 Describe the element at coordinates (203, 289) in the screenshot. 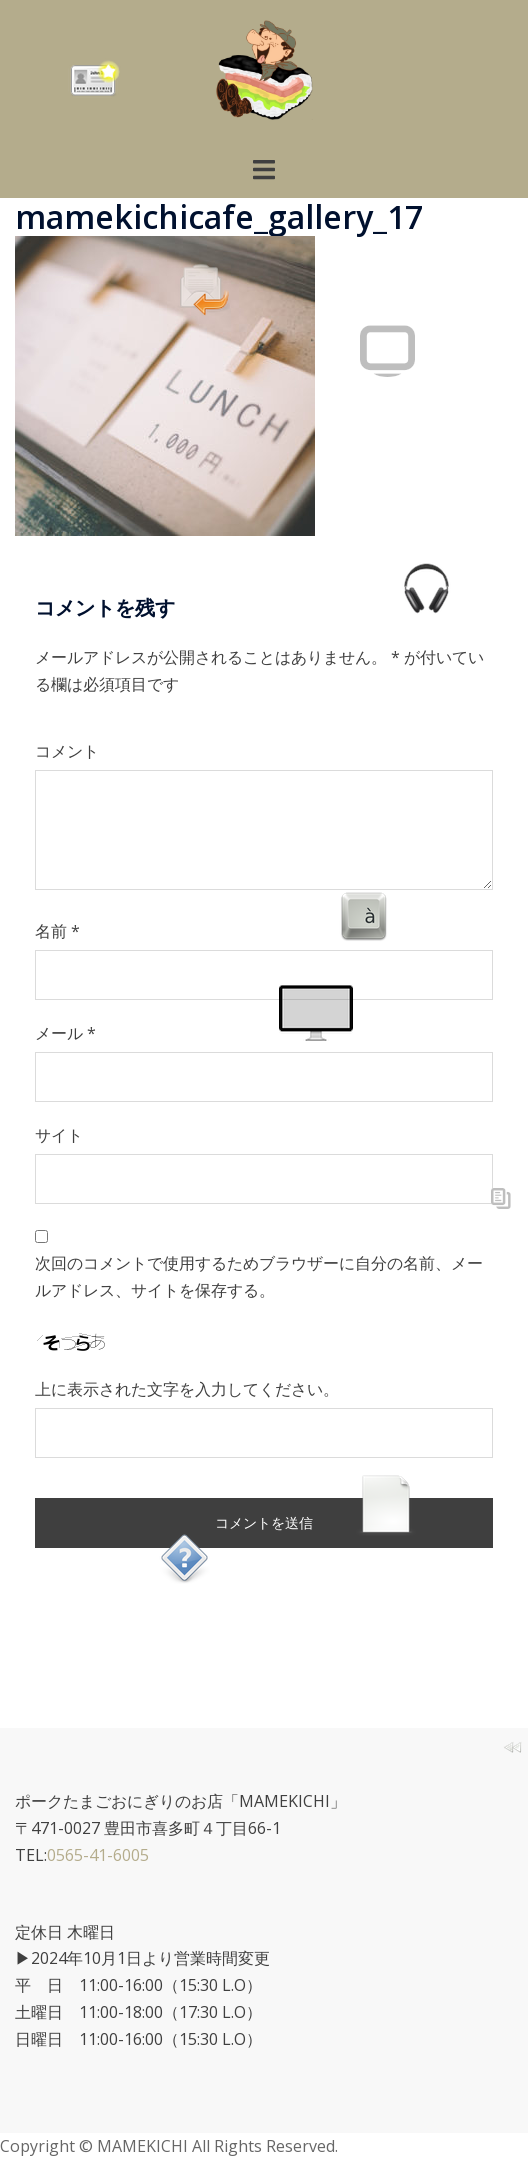

I see `indicates a replied email message` at that location.